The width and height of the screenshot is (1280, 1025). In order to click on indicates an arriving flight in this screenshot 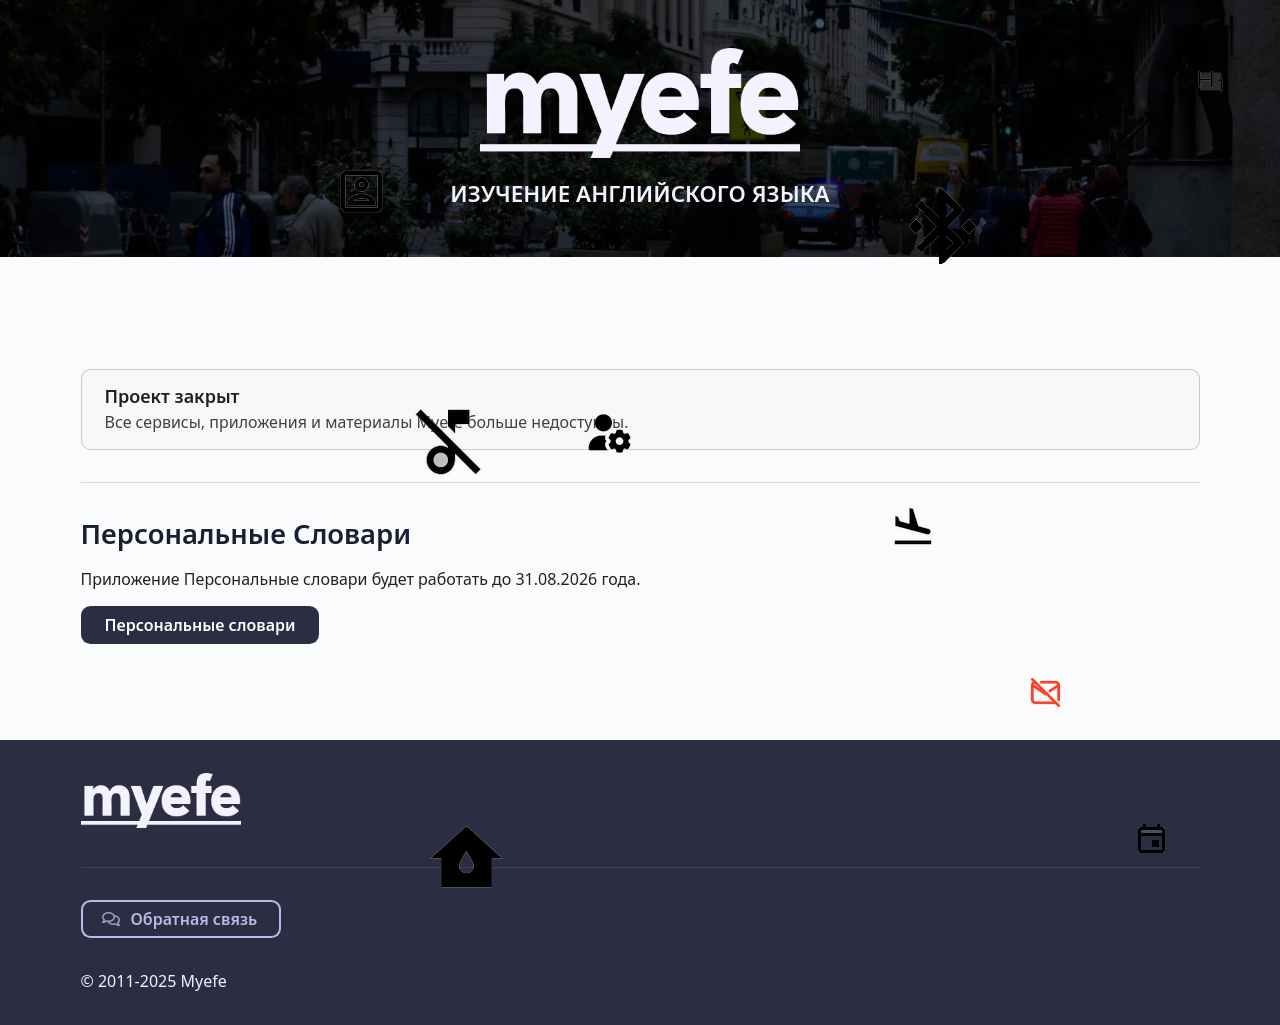, I will do `click(913, 527)`.